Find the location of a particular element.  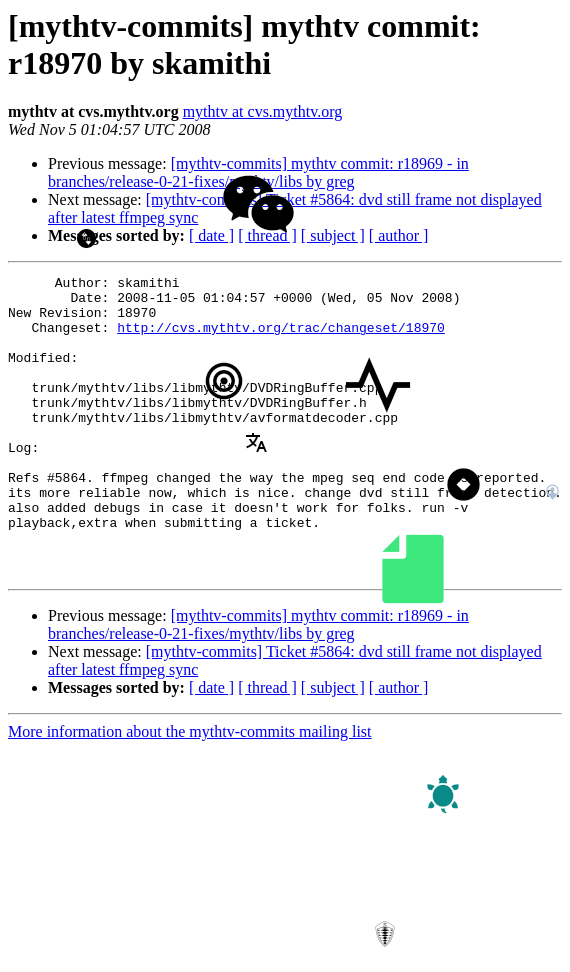

view health or heart rate data is located at coordinates (378, 385).